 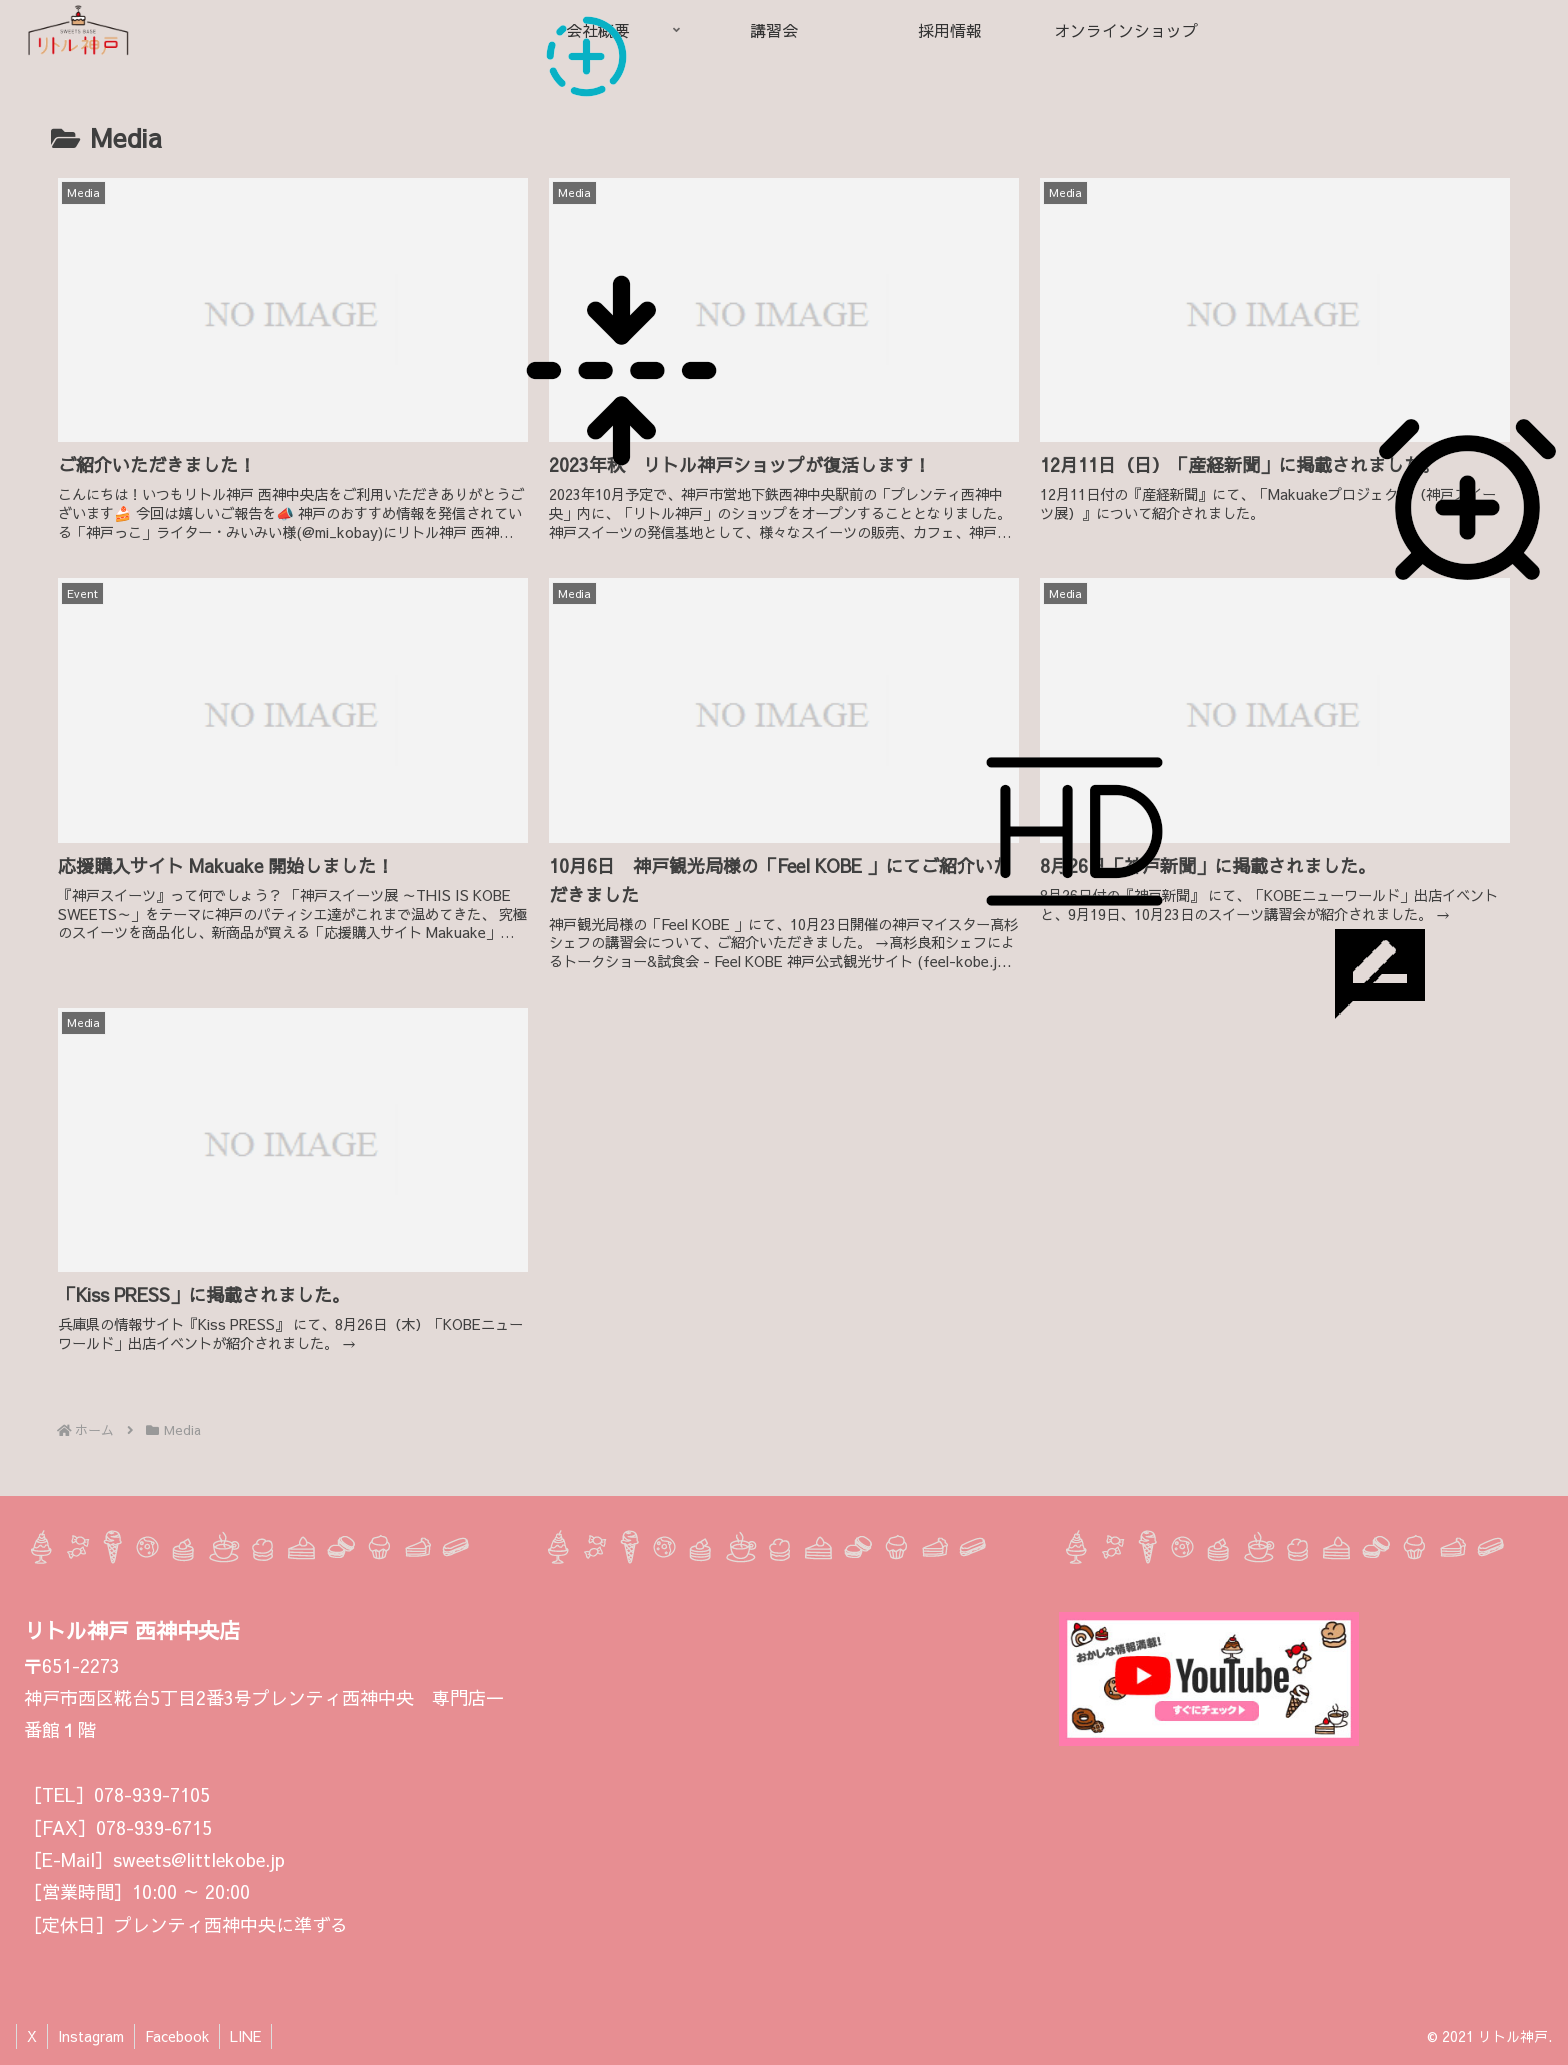 I want to click on add a new alarm, so click(x=1467, y=499).